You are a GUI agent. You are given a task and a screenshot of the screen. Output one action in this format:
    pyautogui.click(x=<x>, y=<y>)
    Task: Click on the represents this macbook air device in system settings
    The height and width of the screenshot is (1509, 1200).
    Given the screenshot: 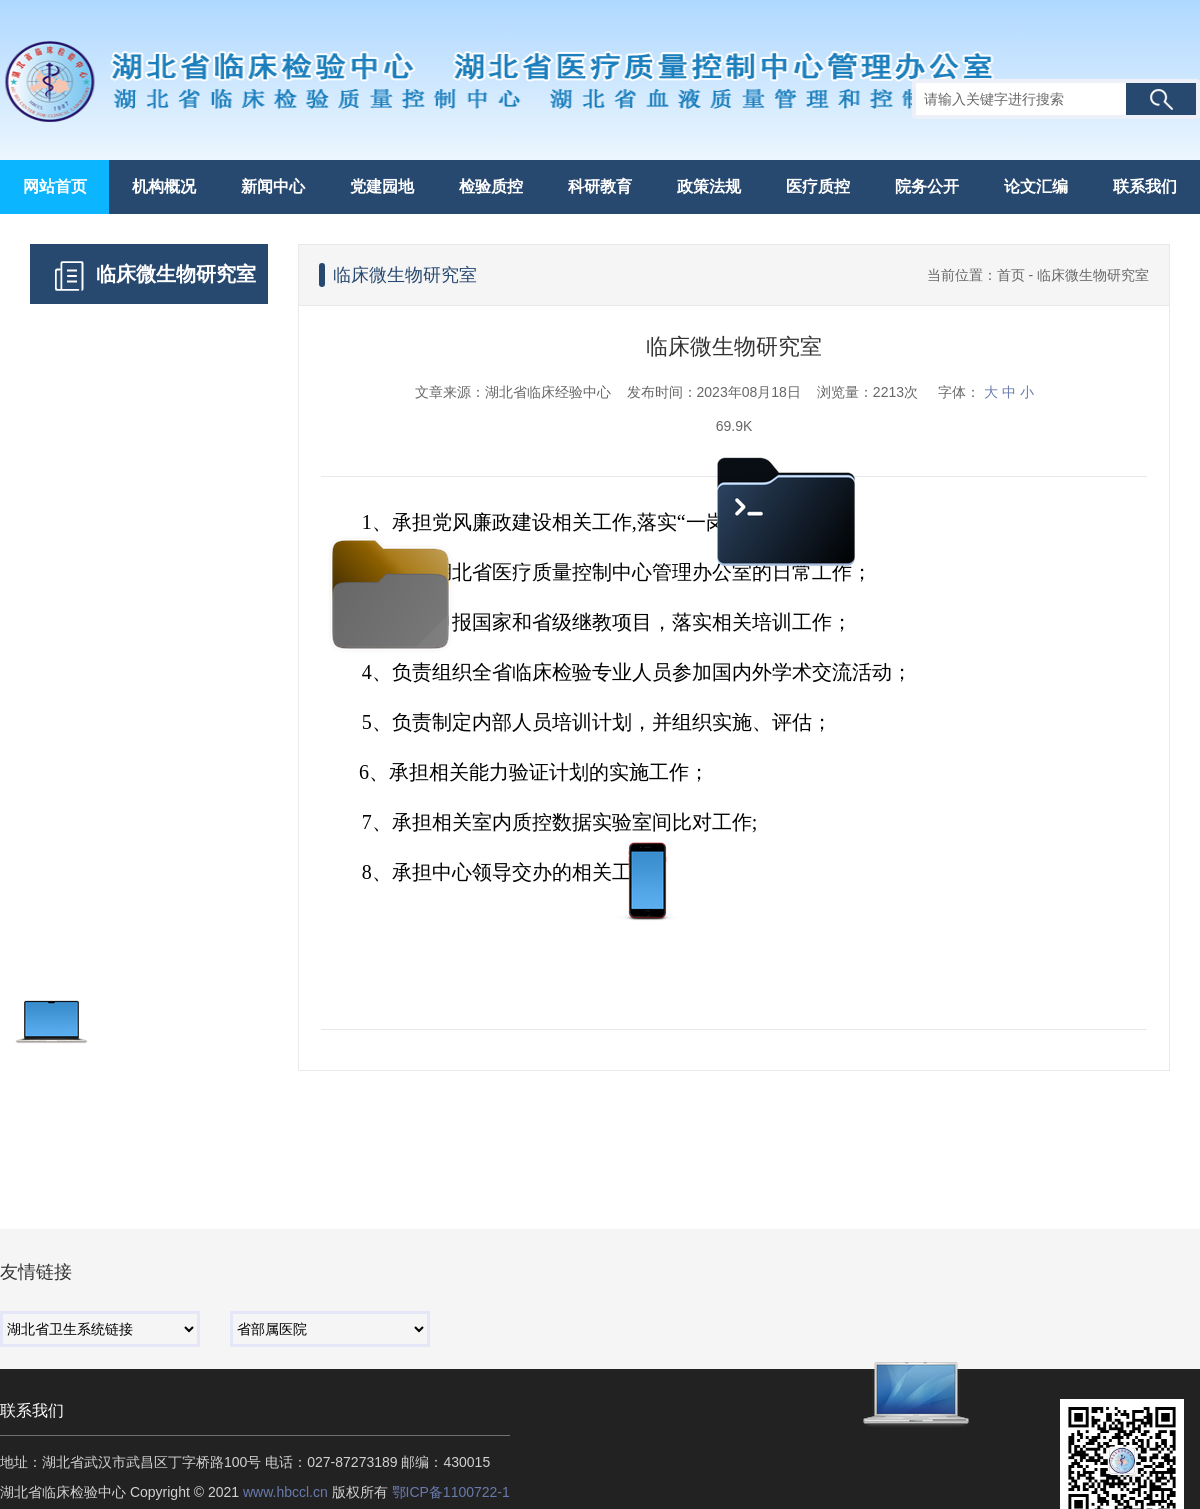 What is the action you would take?
    pyautogui.click(x=51, y=1015)
    